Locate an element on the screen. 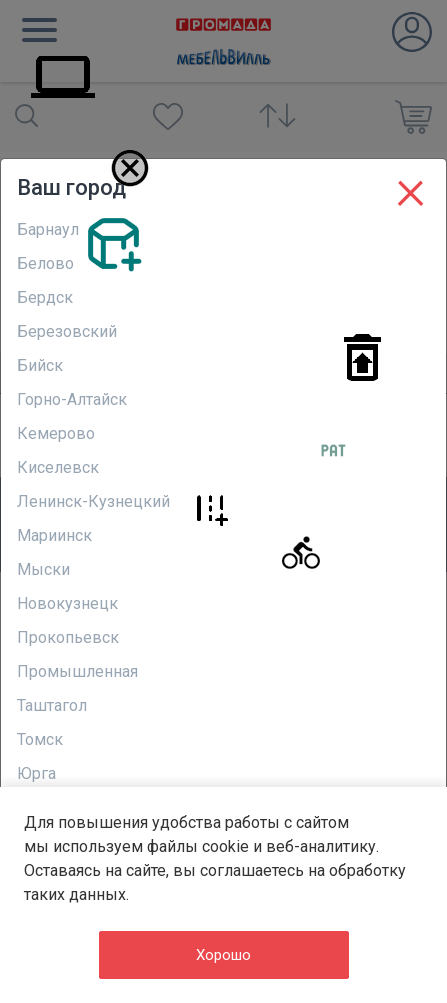 The height and width of the screenshot is (1003, 447). get cycling directions is located at coordinates (301, 553).